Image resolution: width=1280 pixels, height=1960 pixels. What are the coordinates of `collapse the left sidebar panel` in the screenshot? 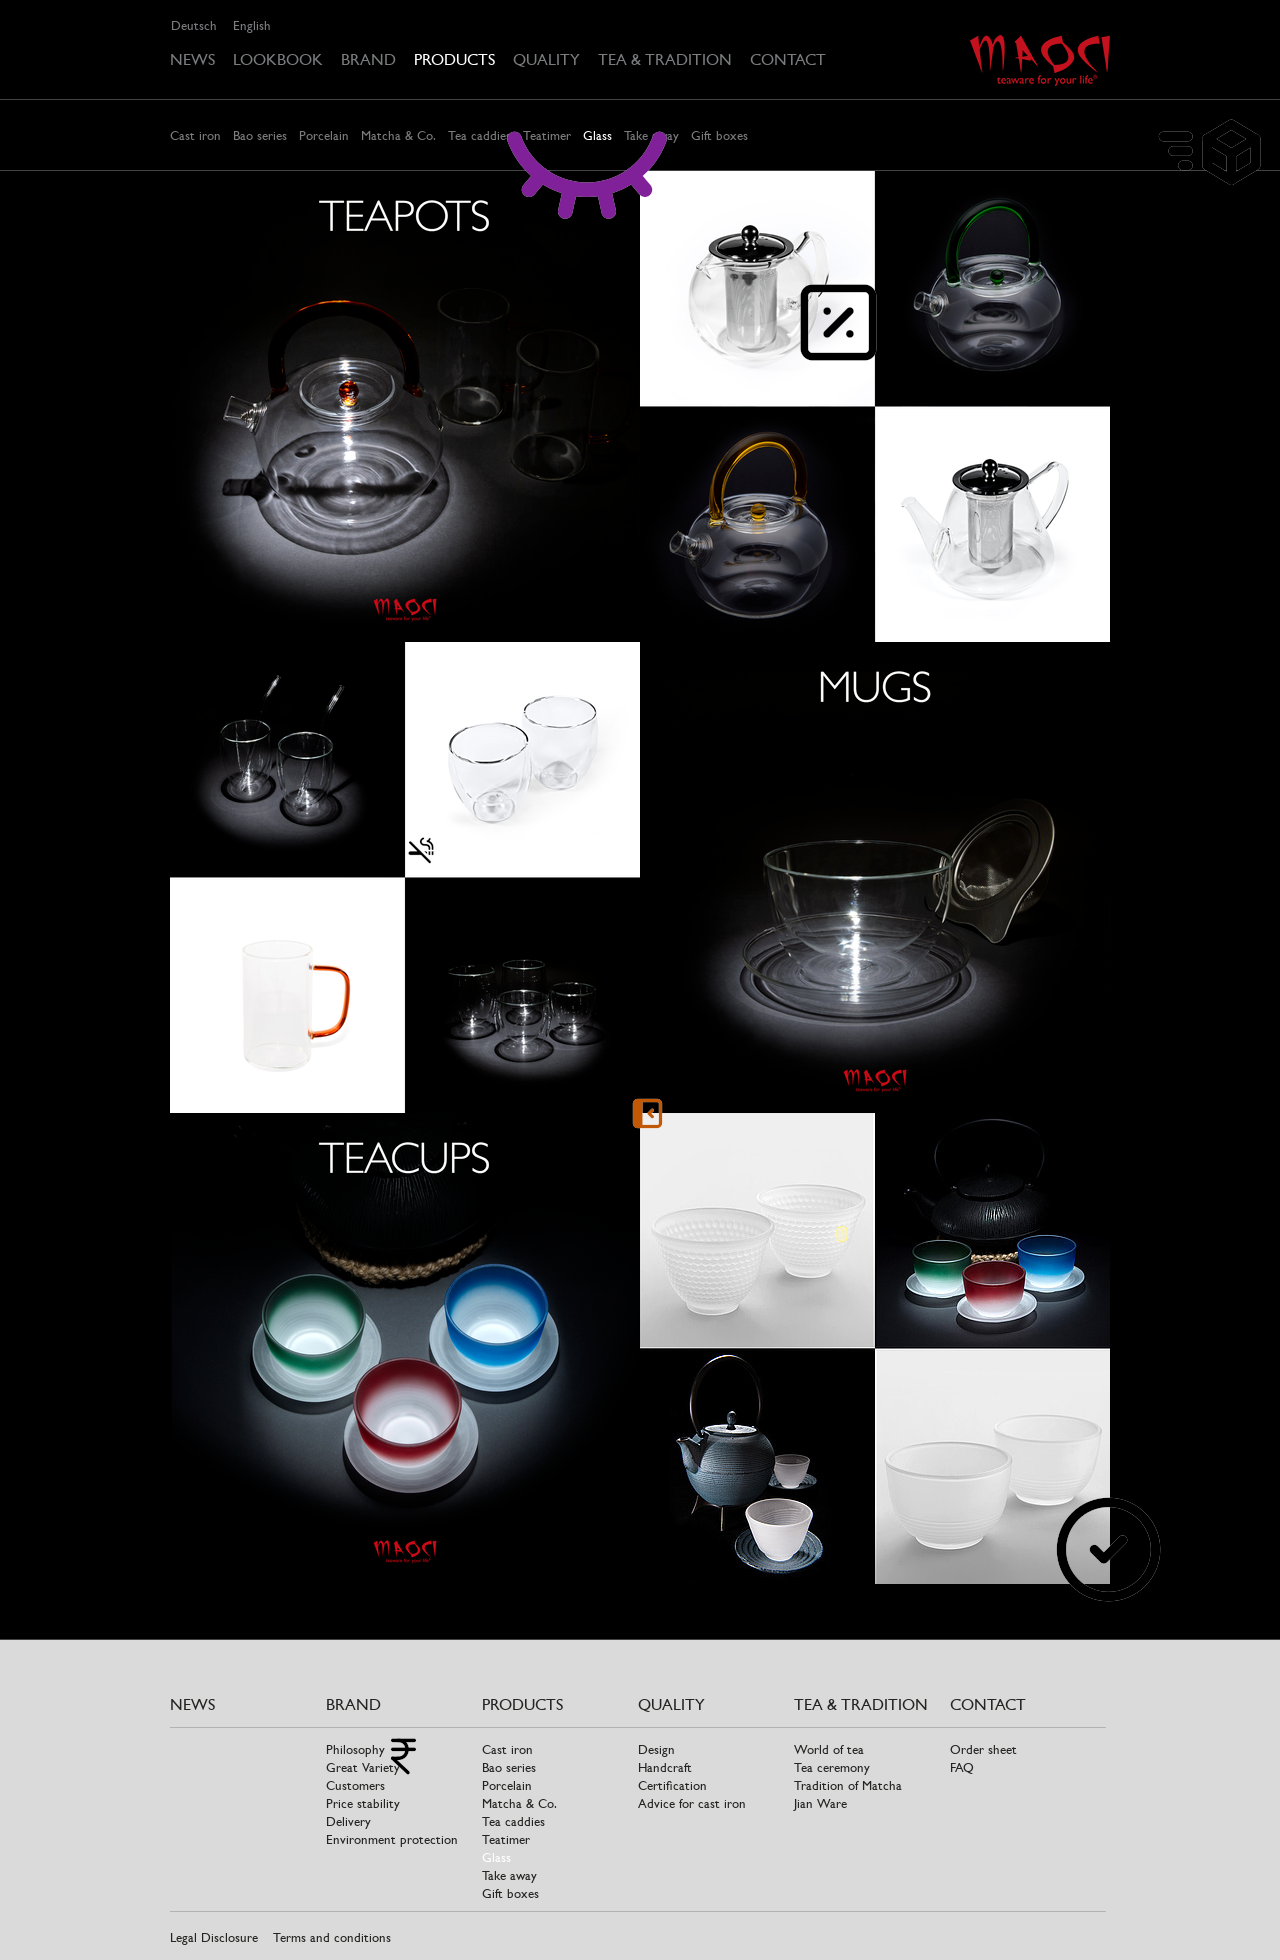 It's located at (647, 1113).